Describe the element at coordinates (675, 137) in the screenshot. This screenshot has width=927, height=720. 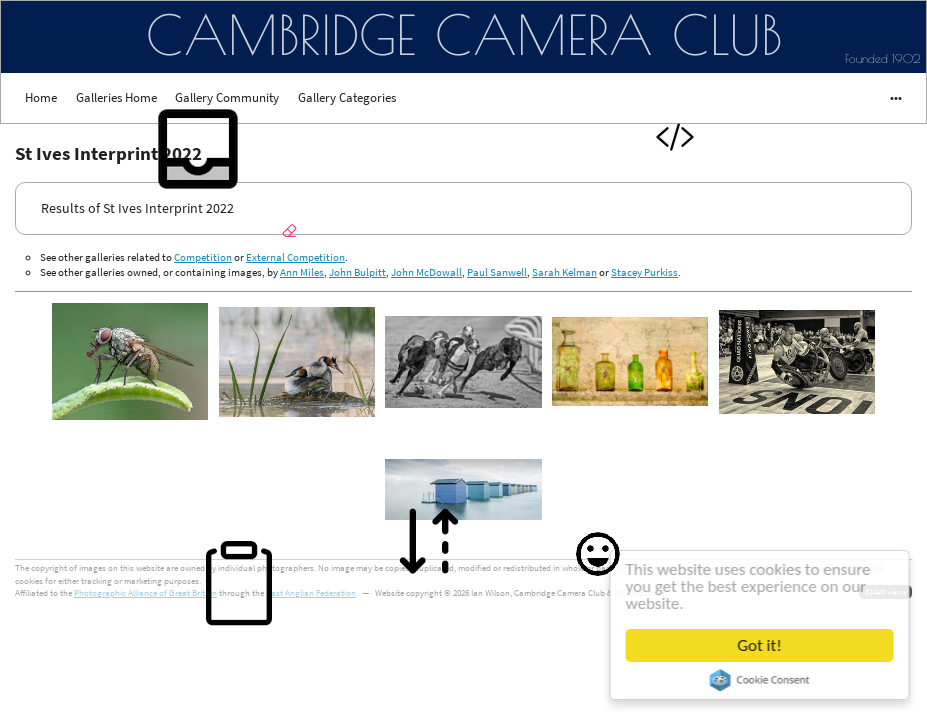
I see `view or edit source code` at that location.